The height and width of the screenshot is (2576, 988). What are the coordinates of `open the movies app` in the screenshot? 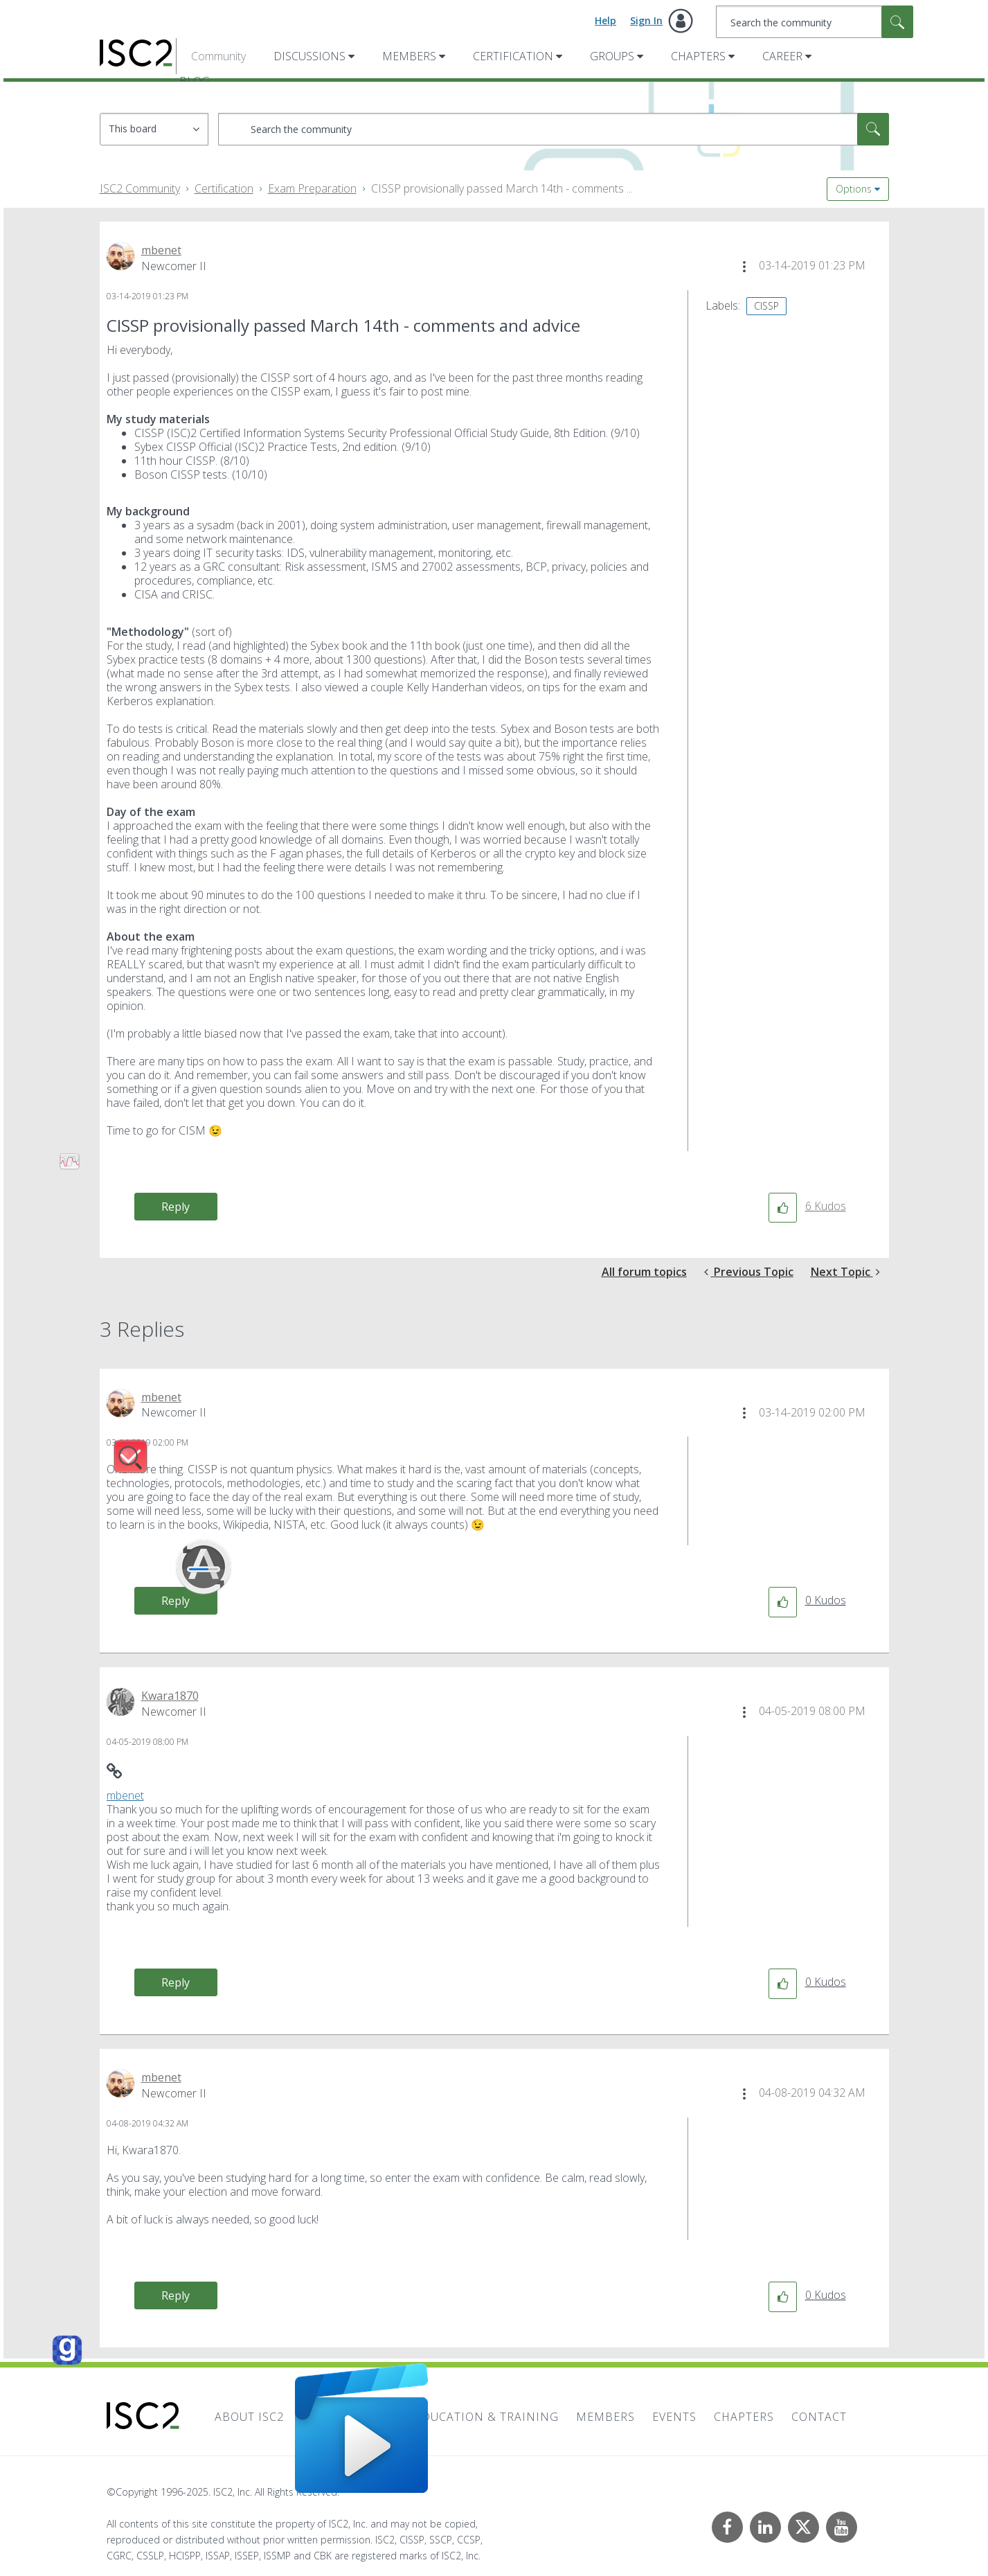 It's located at (361, 2426).